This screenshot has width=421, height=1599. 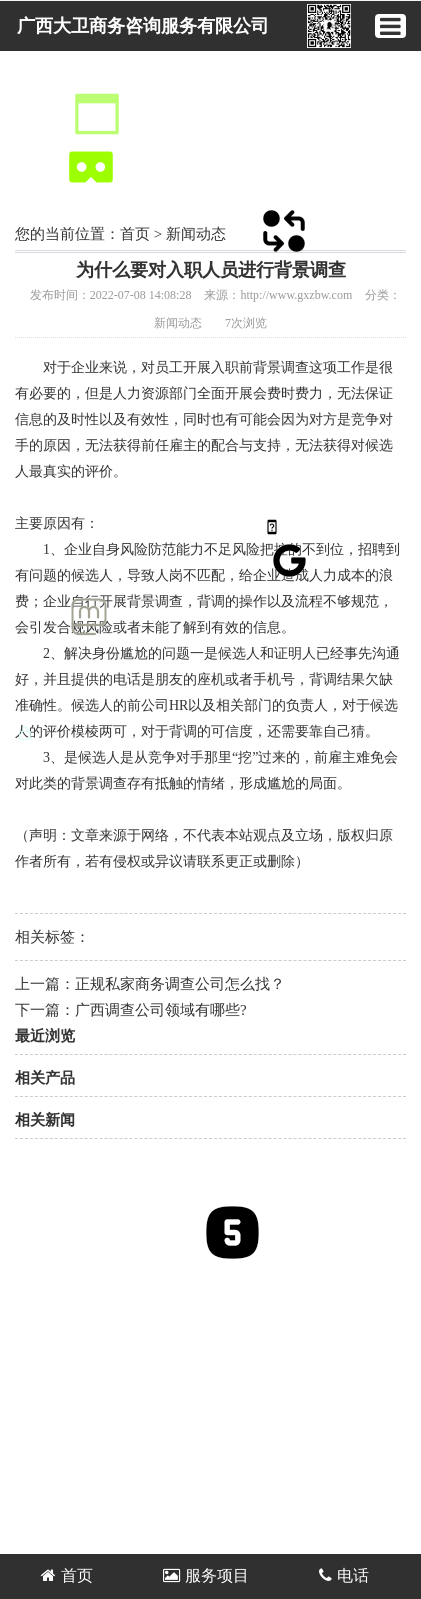 What do you see at coordinates (284, 231) in the screenshot?
I see `transform or convert between formats` at bounding box center [284, 231].